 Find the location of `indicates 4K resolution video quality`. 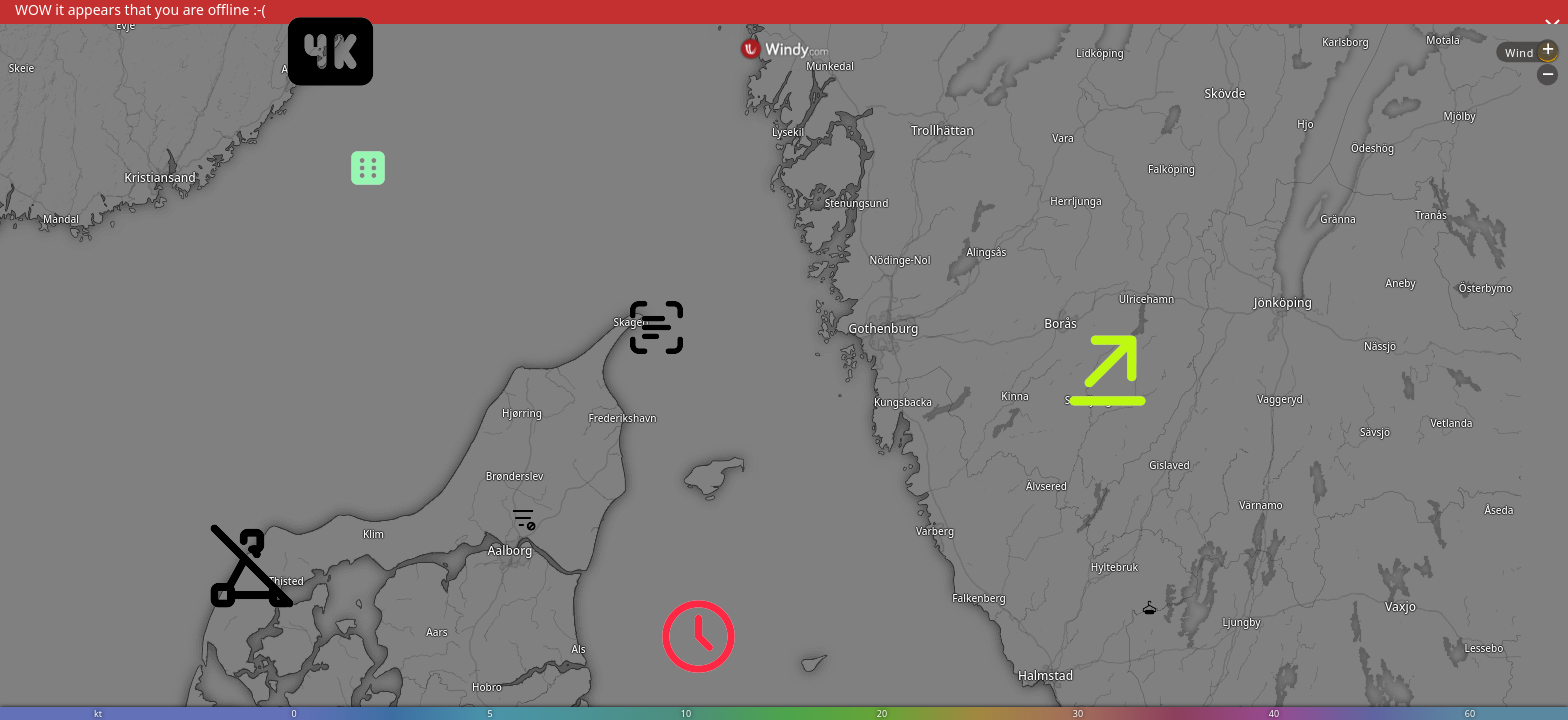

indicates 4K resolution video quality is located at coordinates (330, 51).